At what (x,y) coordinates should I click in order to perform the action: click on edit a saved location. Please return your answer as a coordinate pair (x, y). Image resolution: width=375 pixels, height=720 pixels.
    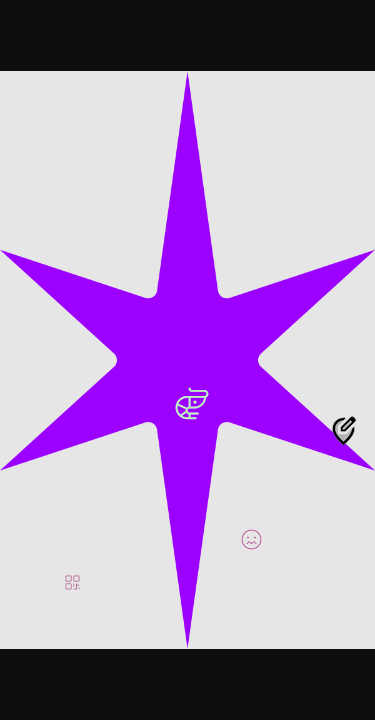
    Looking at the image, I should click on (343, 431).